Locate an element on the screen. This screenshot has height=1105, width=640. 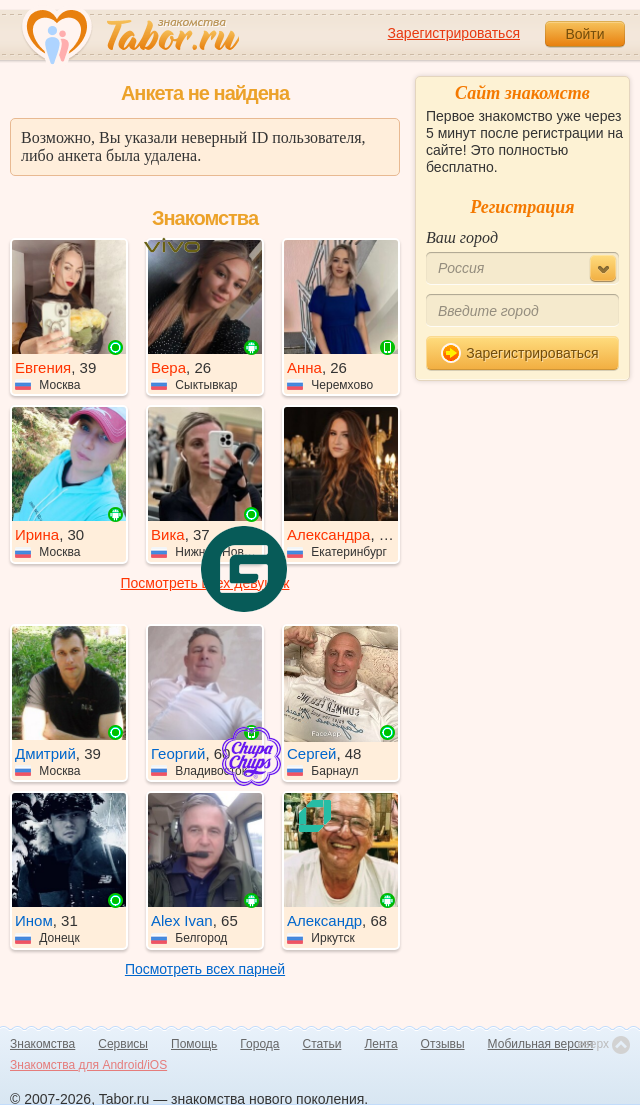
chupa chups brand logo is located at coordinates (251, 756).